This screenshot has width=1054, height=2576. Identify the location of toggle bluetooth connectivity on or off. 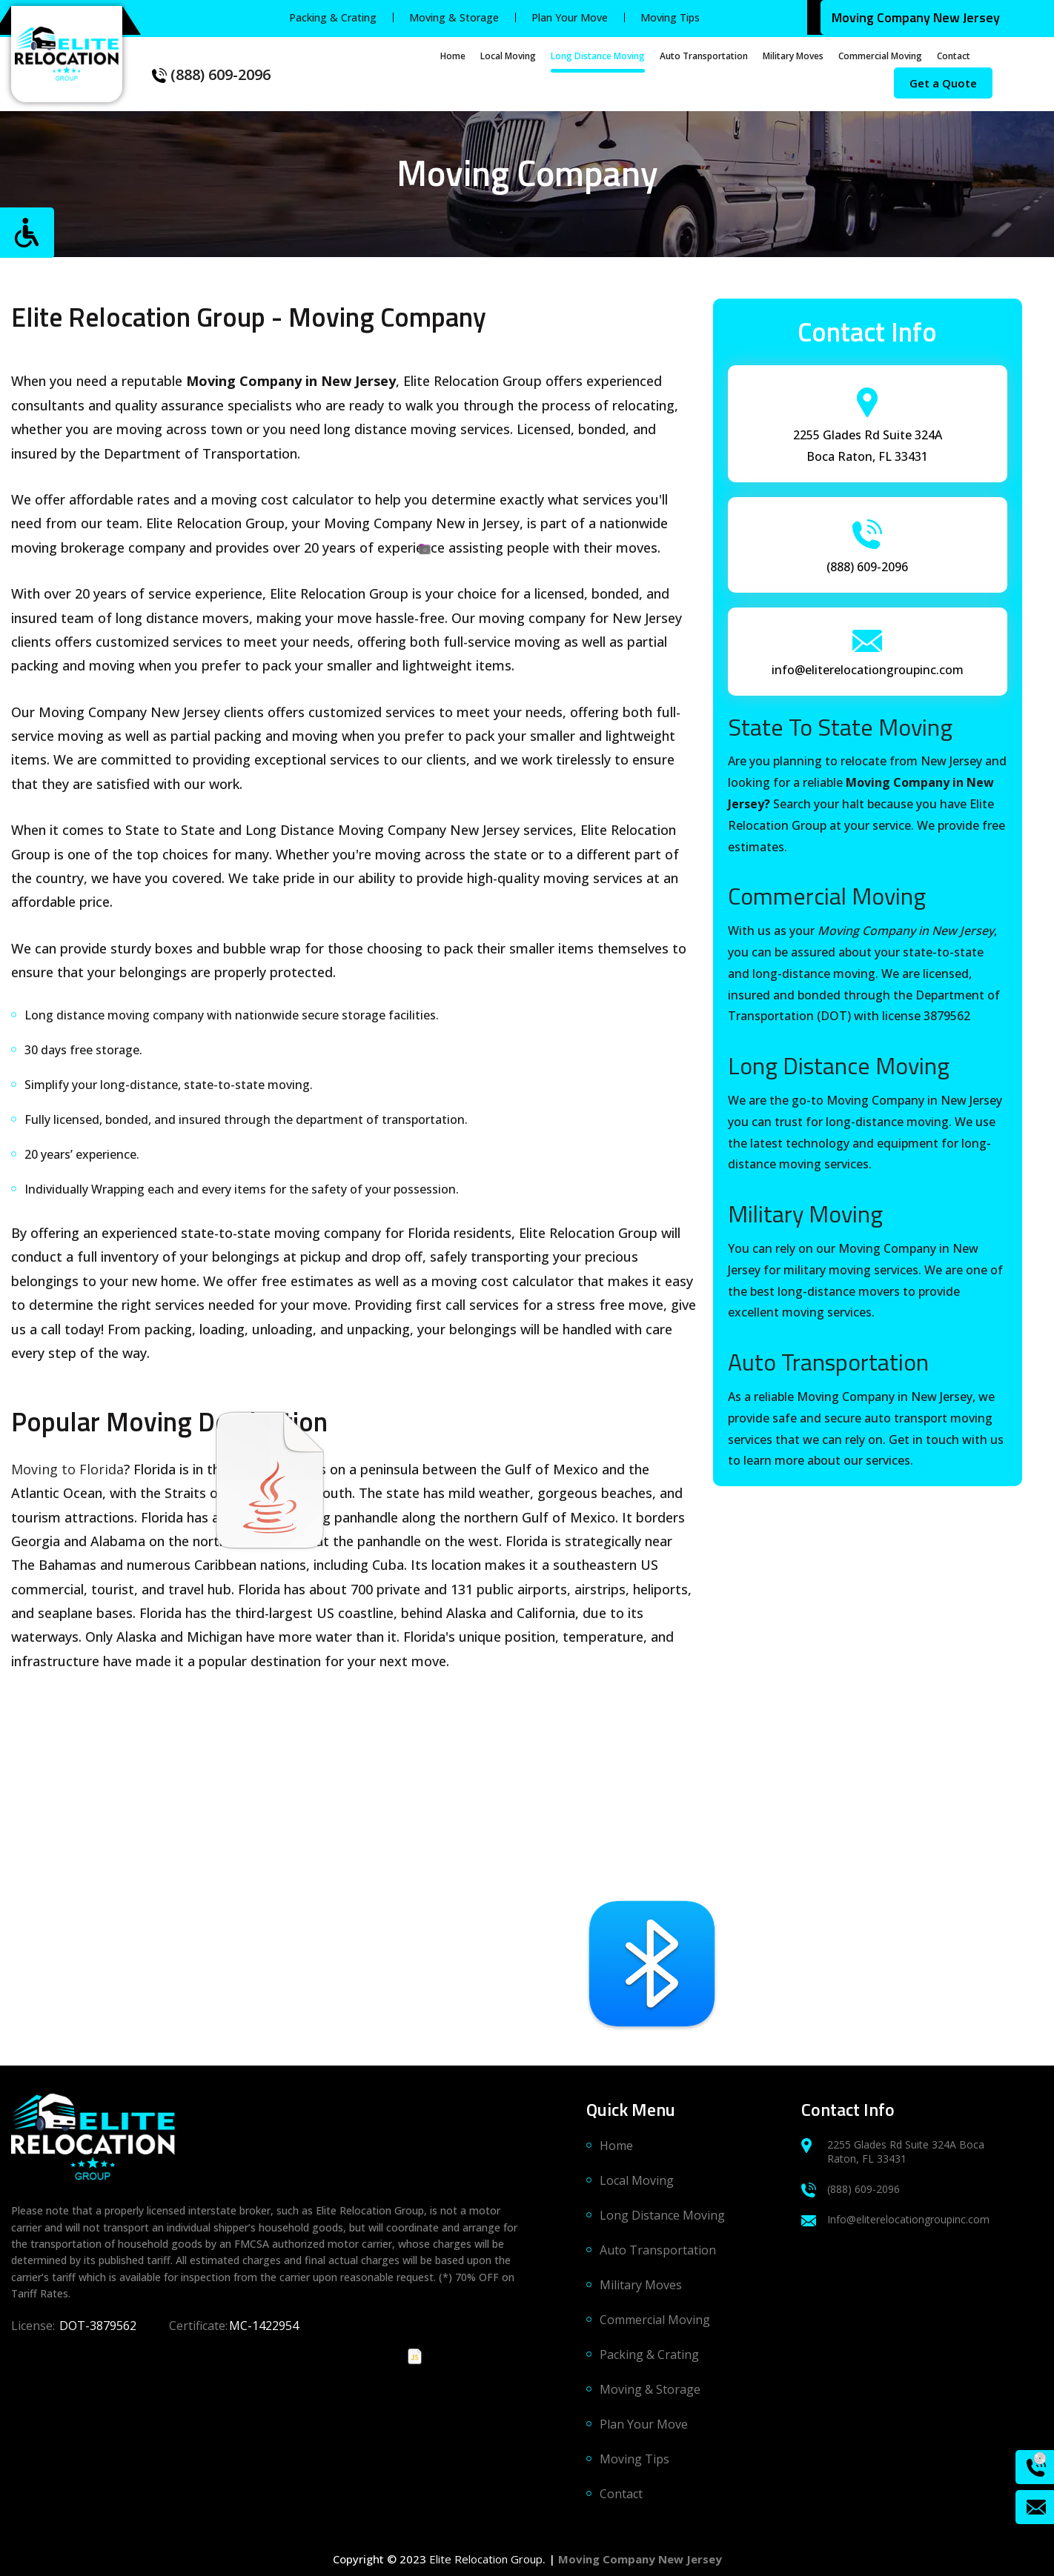
(652, 1963).